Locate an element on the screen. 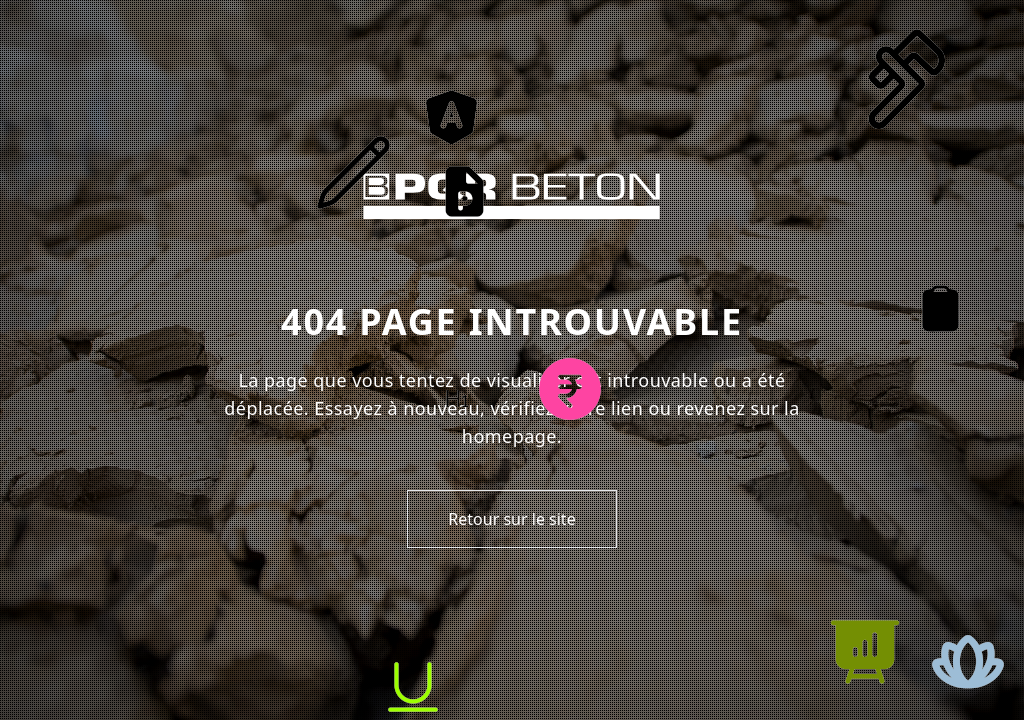  apply underline formatting to selected text is located at coordinates (413, 687).